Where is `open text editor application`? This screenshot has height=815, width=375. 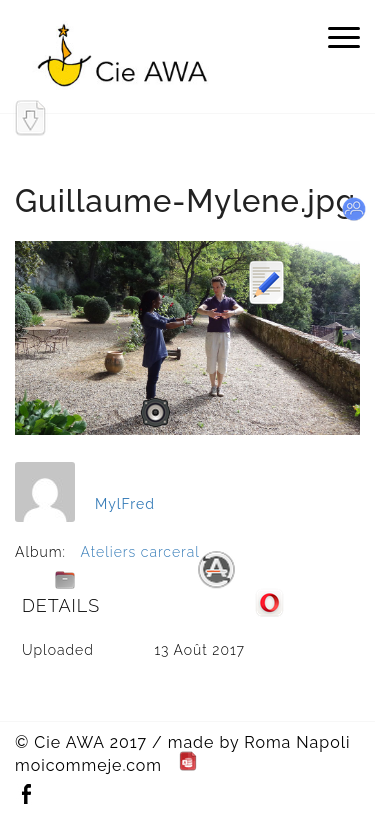
open text editor application is located at coordinates (266, 282).